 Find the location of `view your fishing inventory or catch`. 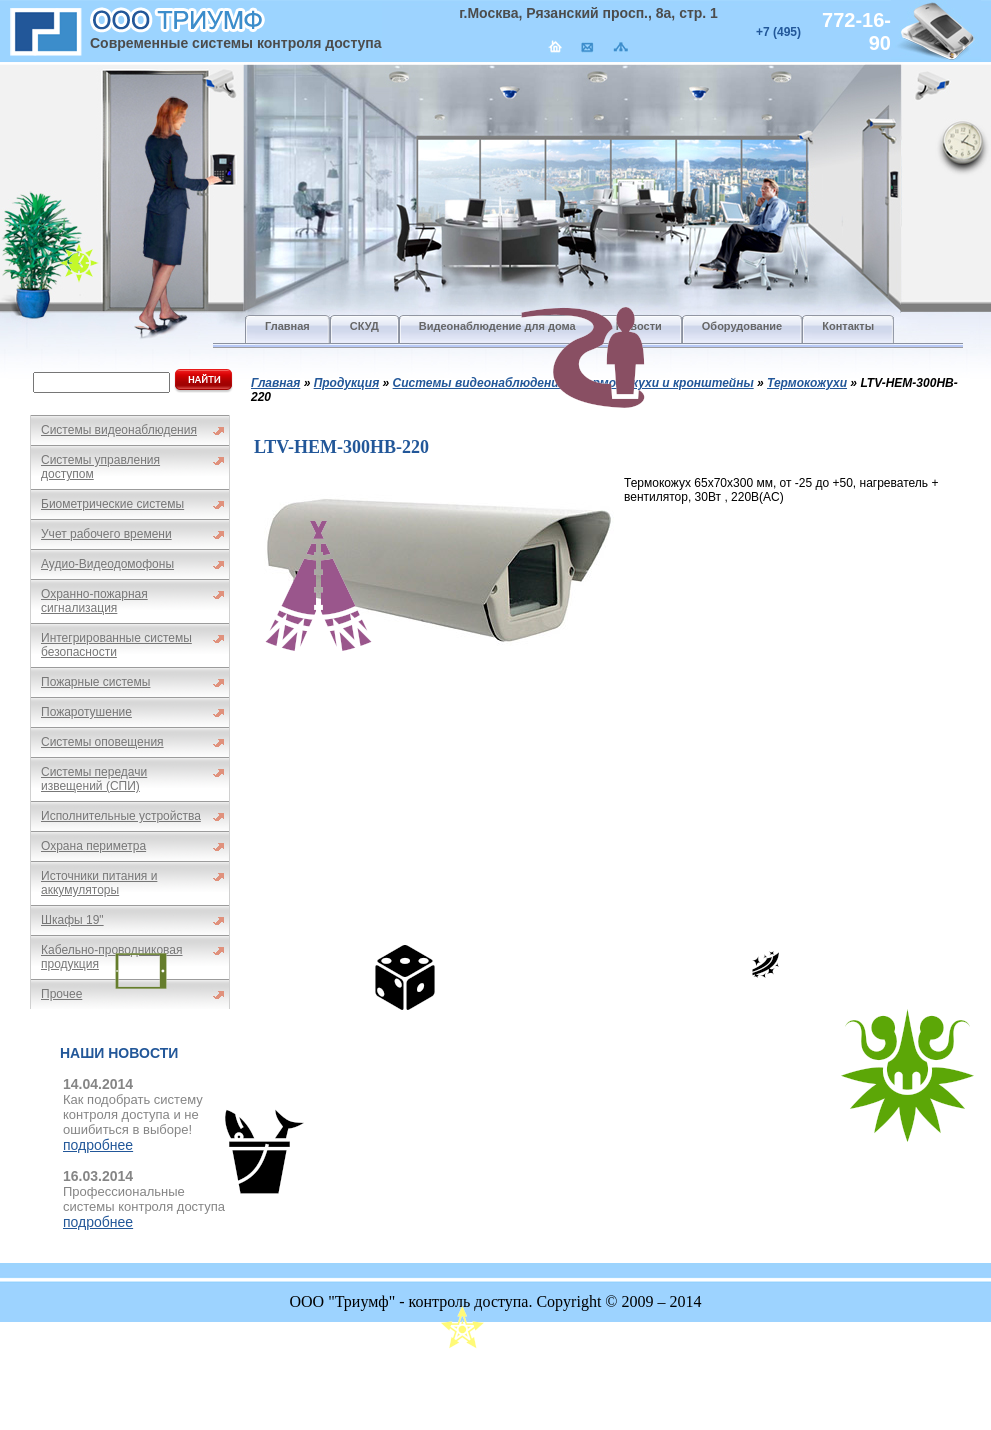

view your fishing inventory or catch is located at coordinates (259, 1151).